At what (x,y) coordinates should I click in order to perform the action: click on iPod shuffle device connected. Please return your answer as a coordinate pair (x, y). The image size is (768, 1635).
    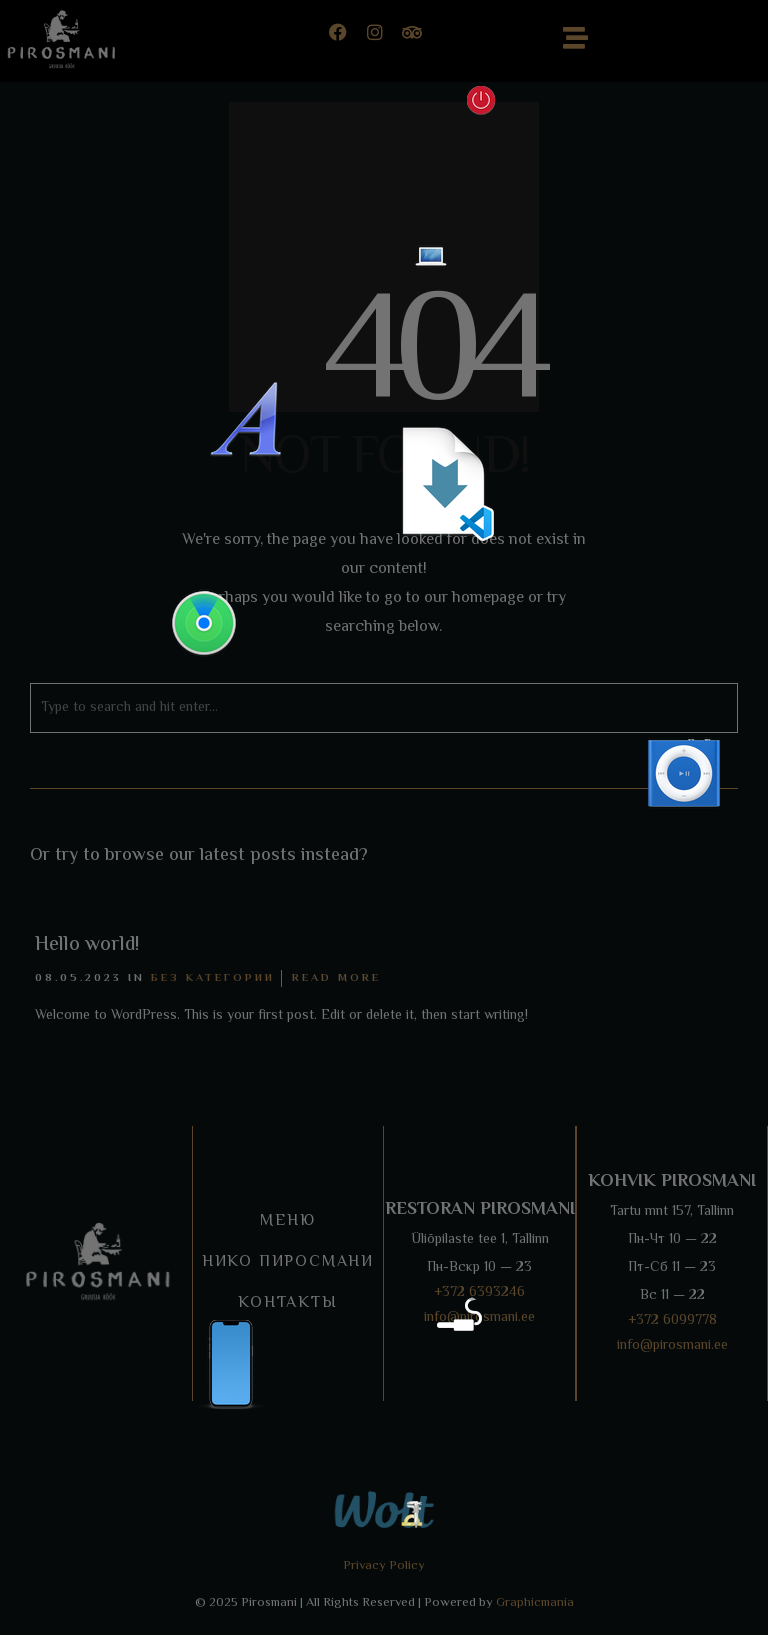
    Looking at the image, I should click on (684, 773).